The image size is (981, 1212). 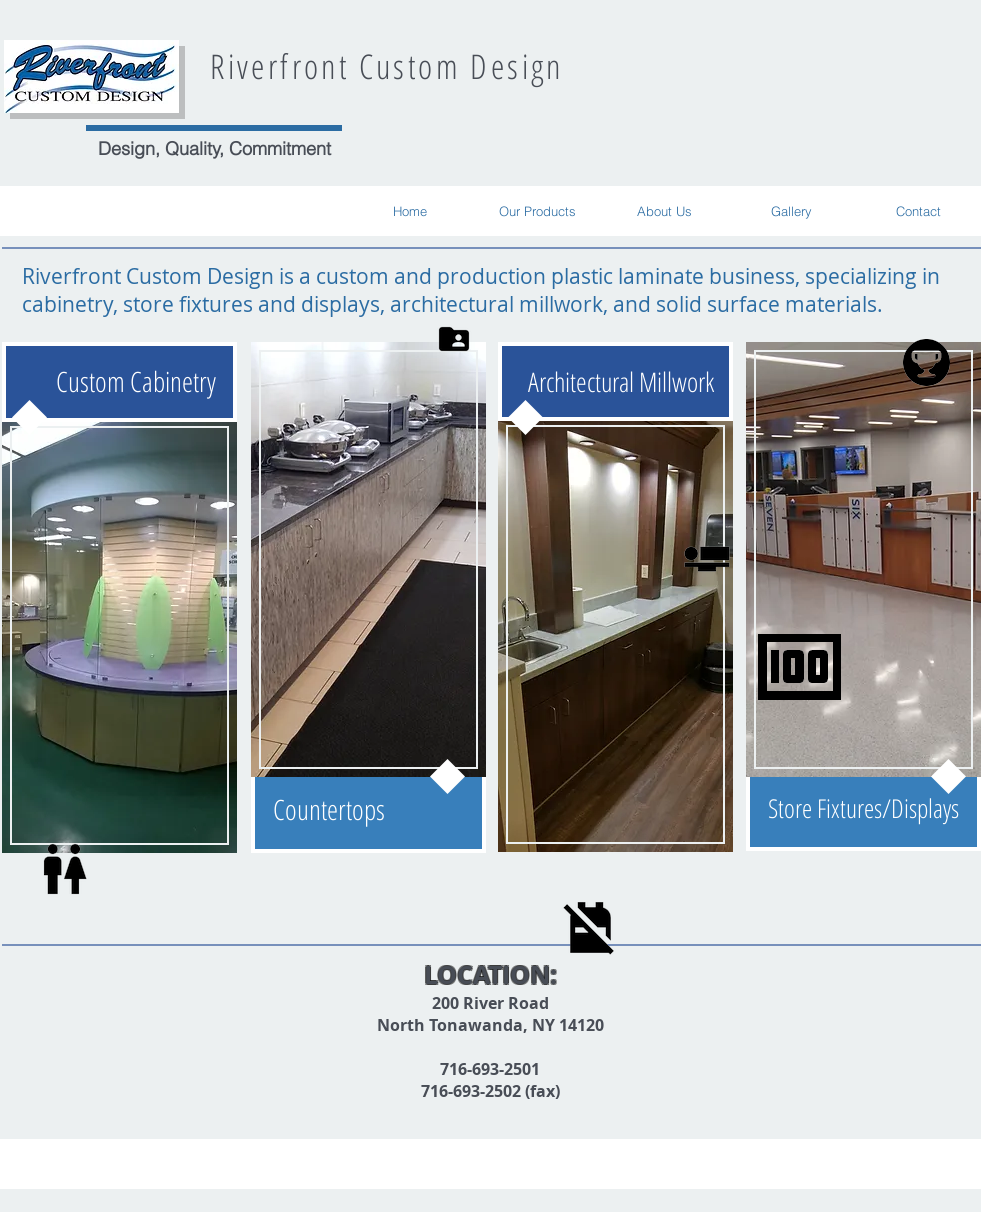 What do you see at coordinates (590, 927) in the screenshot?
I see `no backpacks allowed in this area` at bounding box center [590, 927].